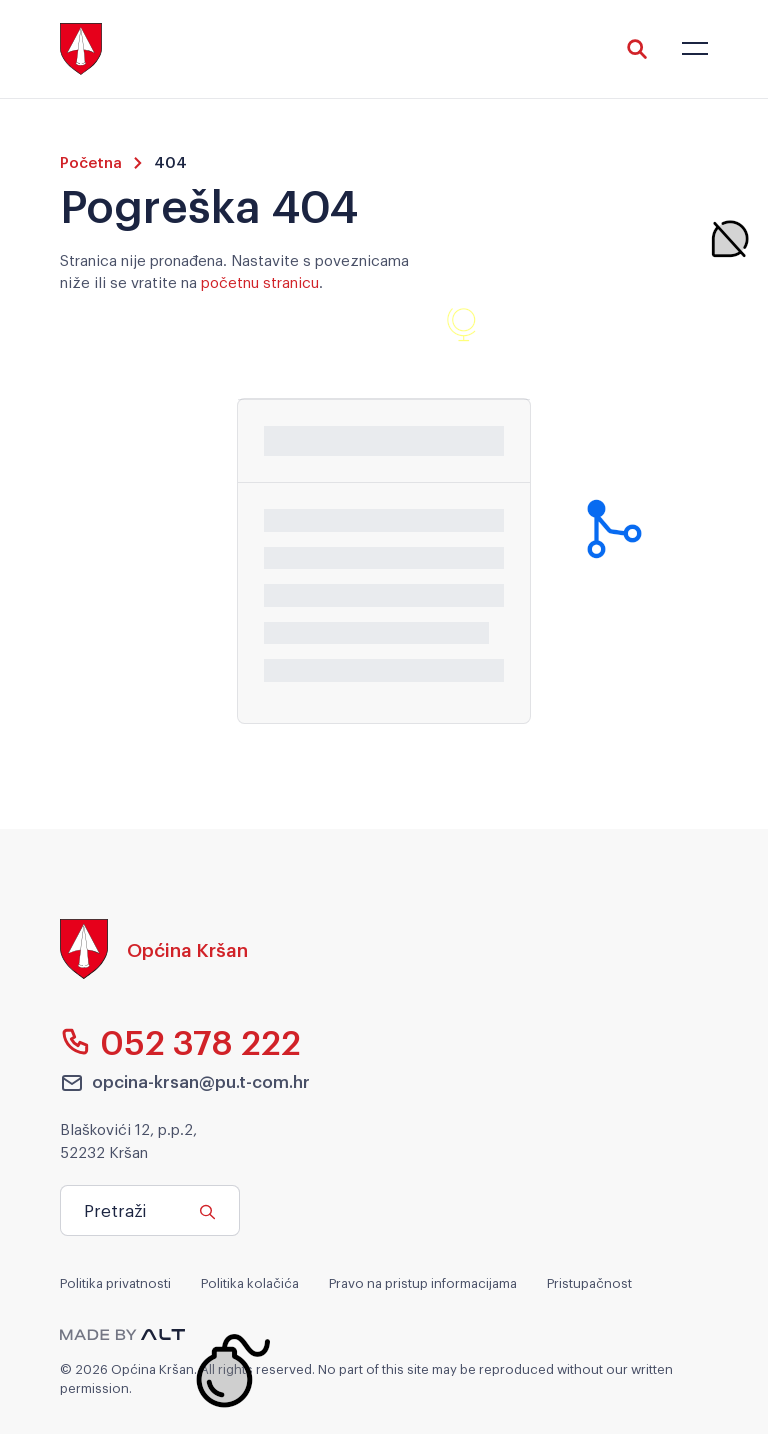  What do you see at coordinates (462, 323) in the screenshot?
I see `view global or worldwide settings` at bounding box center [462, 323].